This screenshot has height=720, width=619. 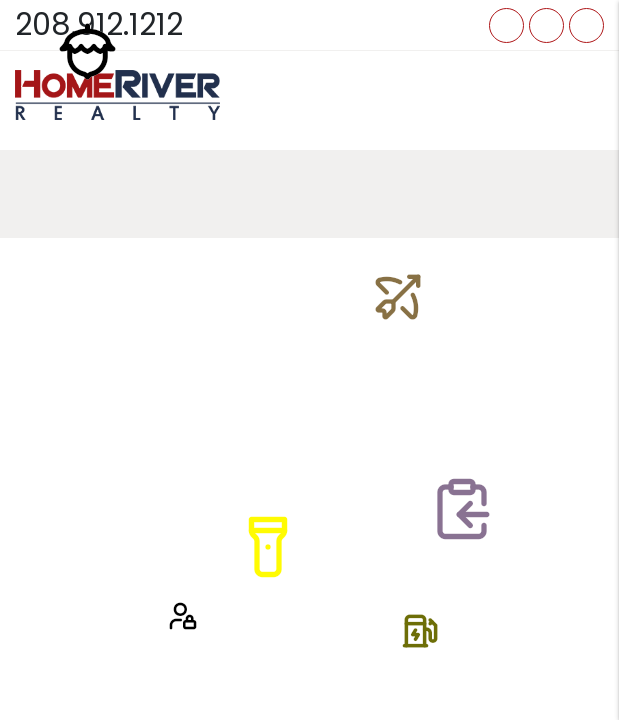 I want to click on find nearby electric vehicle charging stations, so click(x=421, y=631).